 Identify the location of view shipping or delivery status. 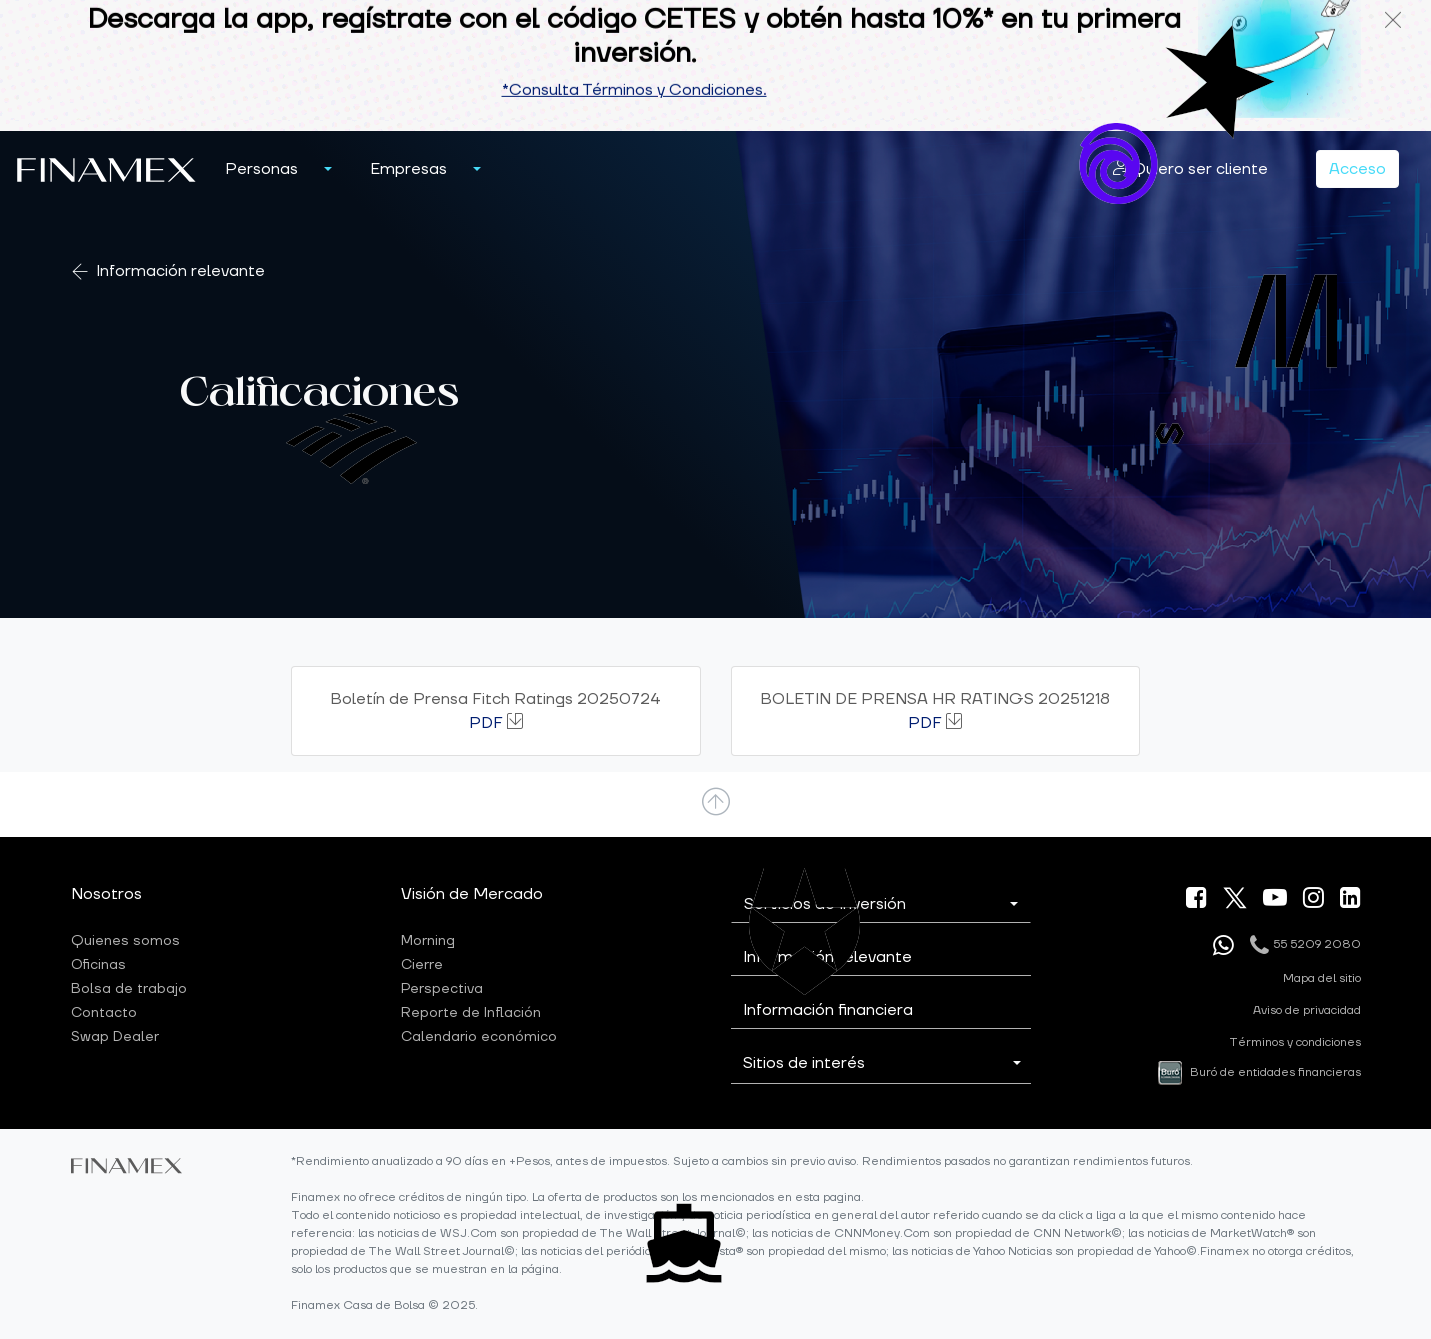
(684, 1245).